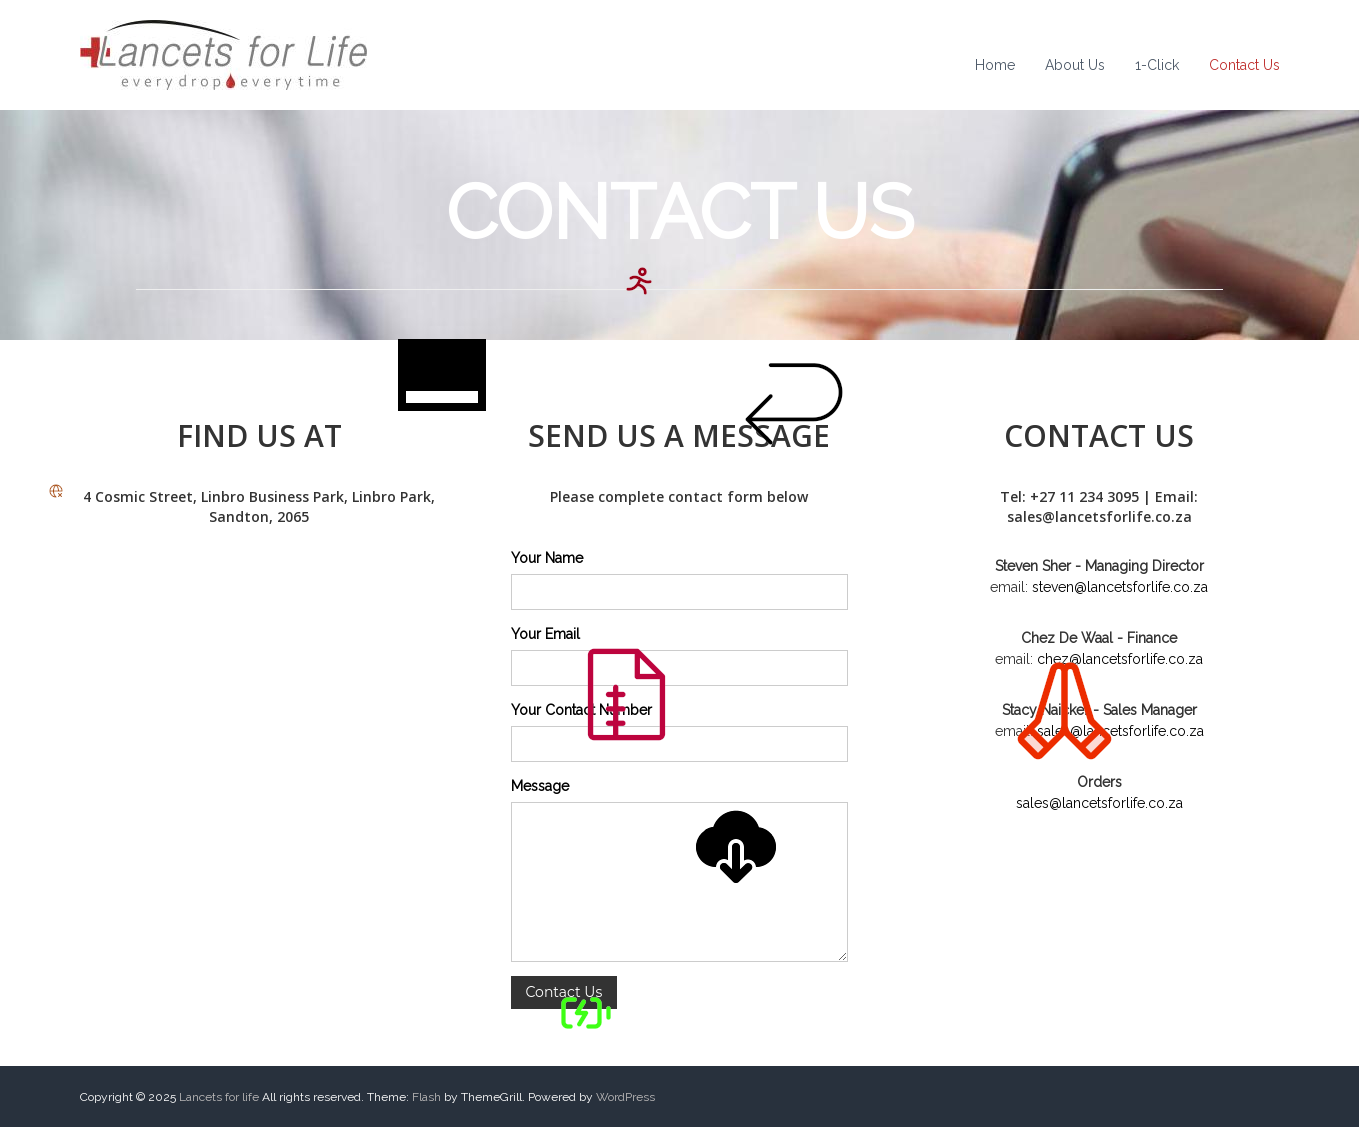 Image resolution: width=1359 pixels, height=1127 pixels. Describe the element at coordinates (56, 491) in the screenshot. I see `no internet connection` at that location.